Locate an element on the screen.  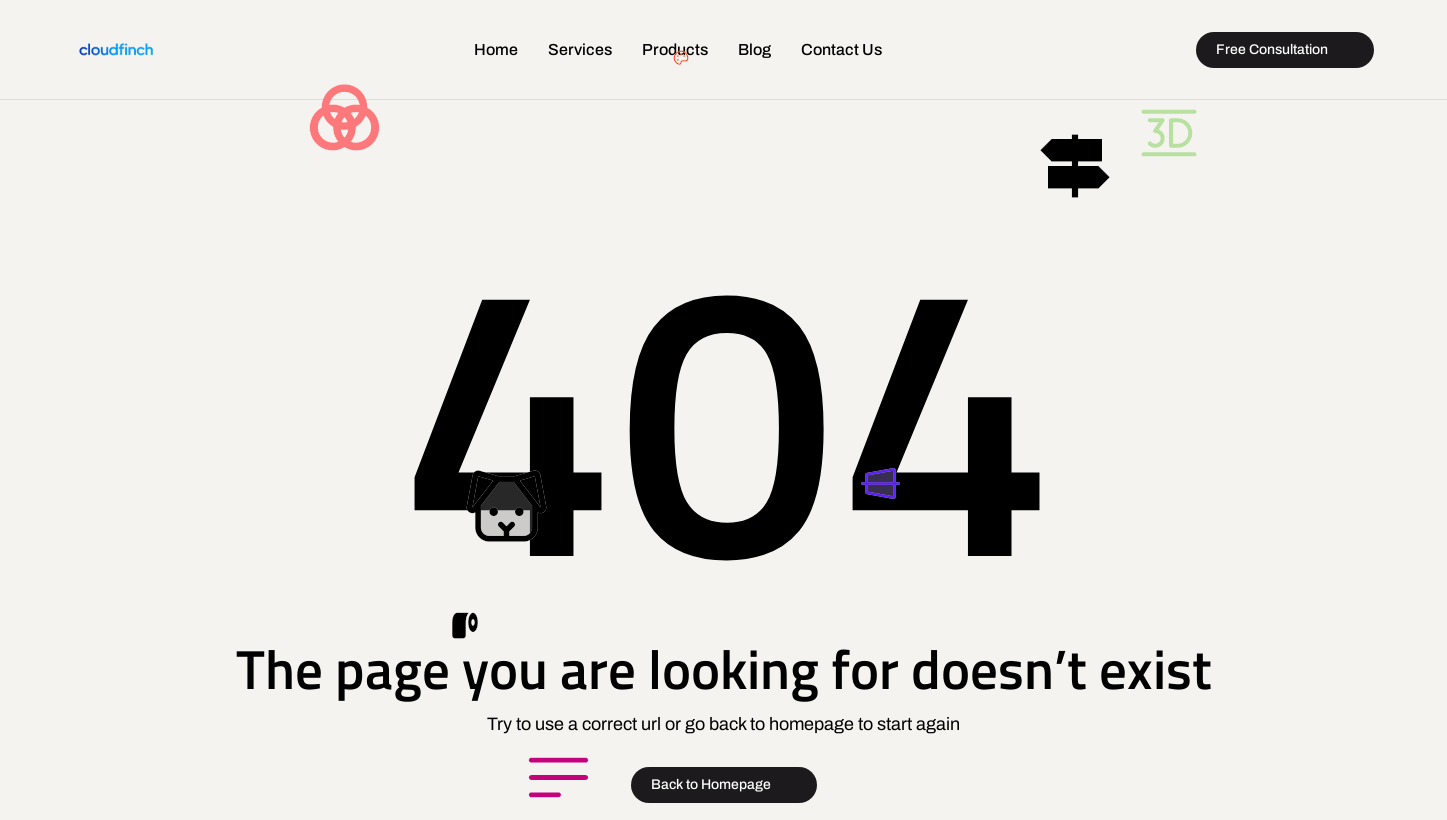
adjust perspective or viewing angle is located at coordinates (880, 483).